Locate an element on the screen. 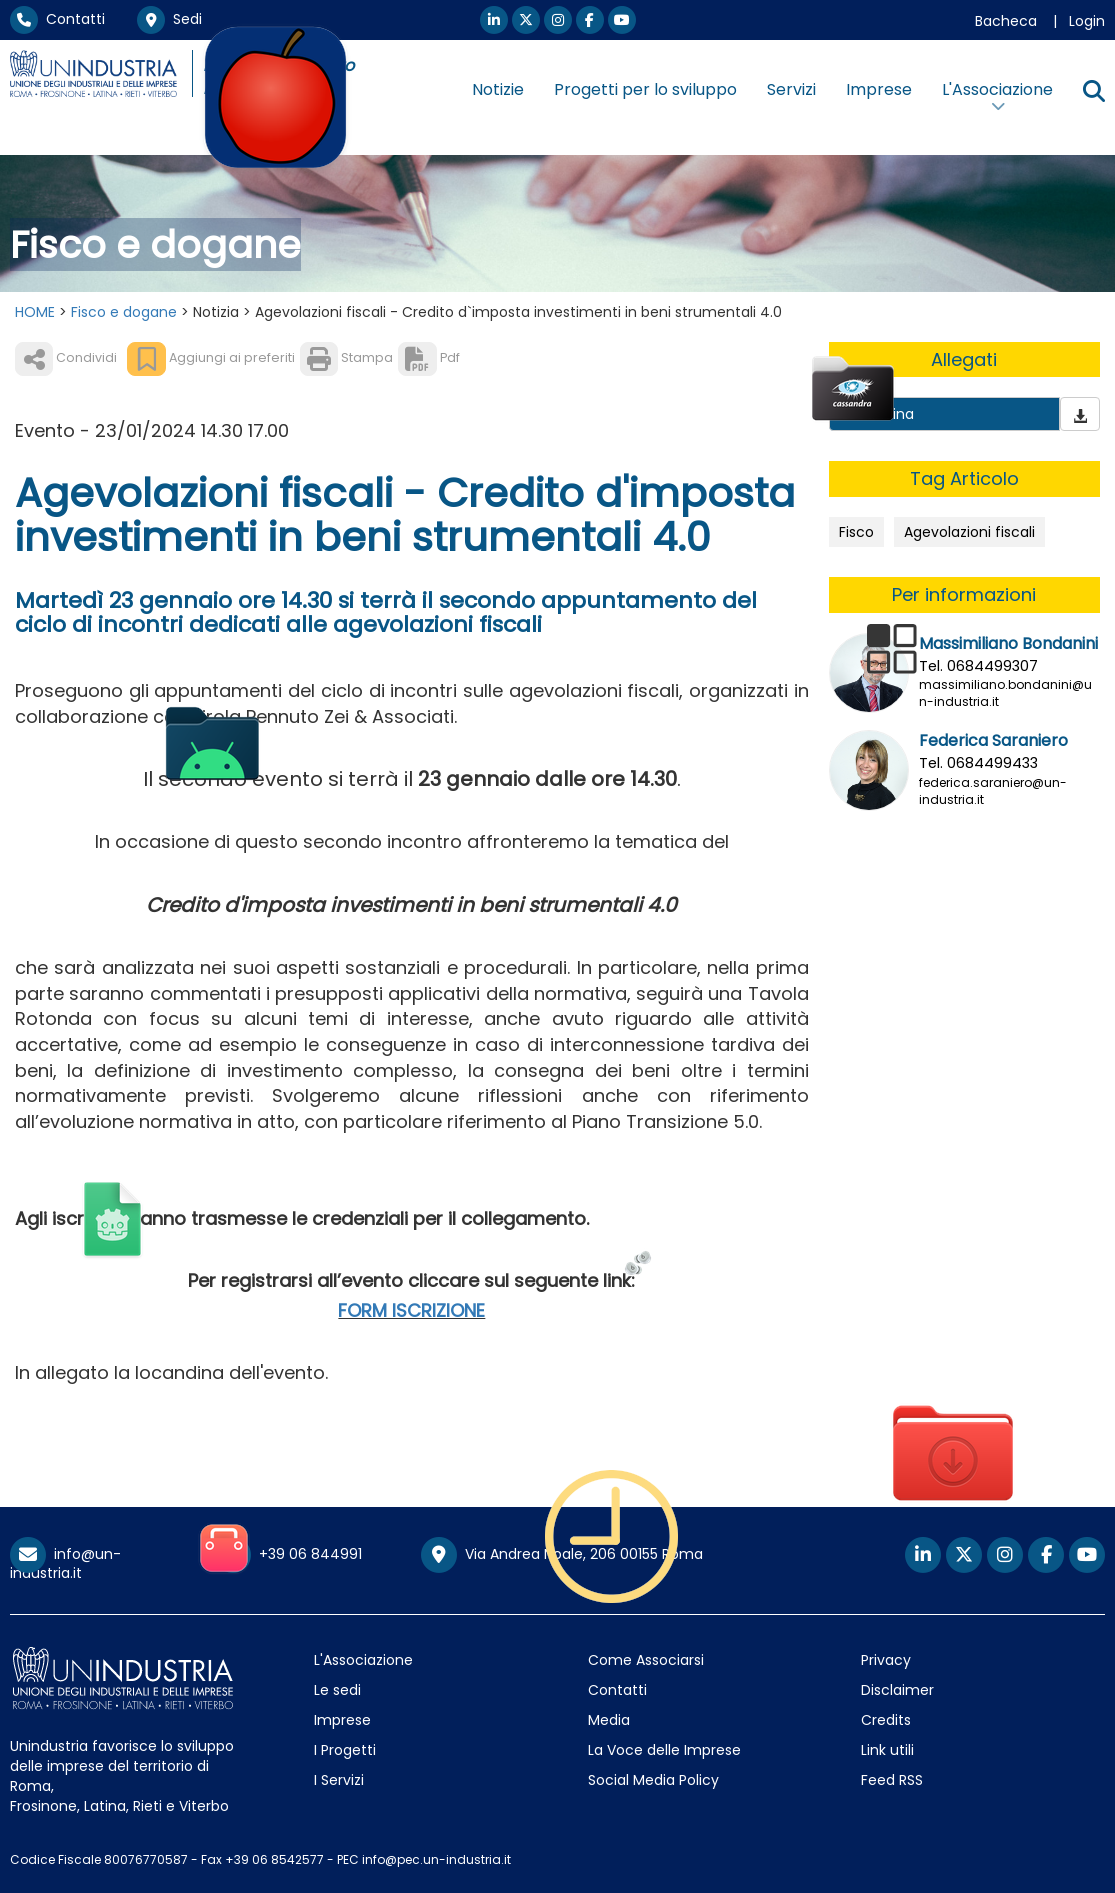 This screenshot has width=1115, height=1893. open android files folder is located at coordinates (212, 746).